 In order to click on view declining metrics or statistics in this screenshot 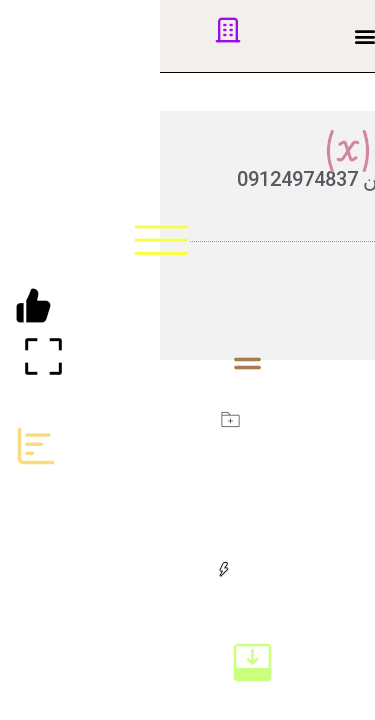, I will do `click(36, 446)`.